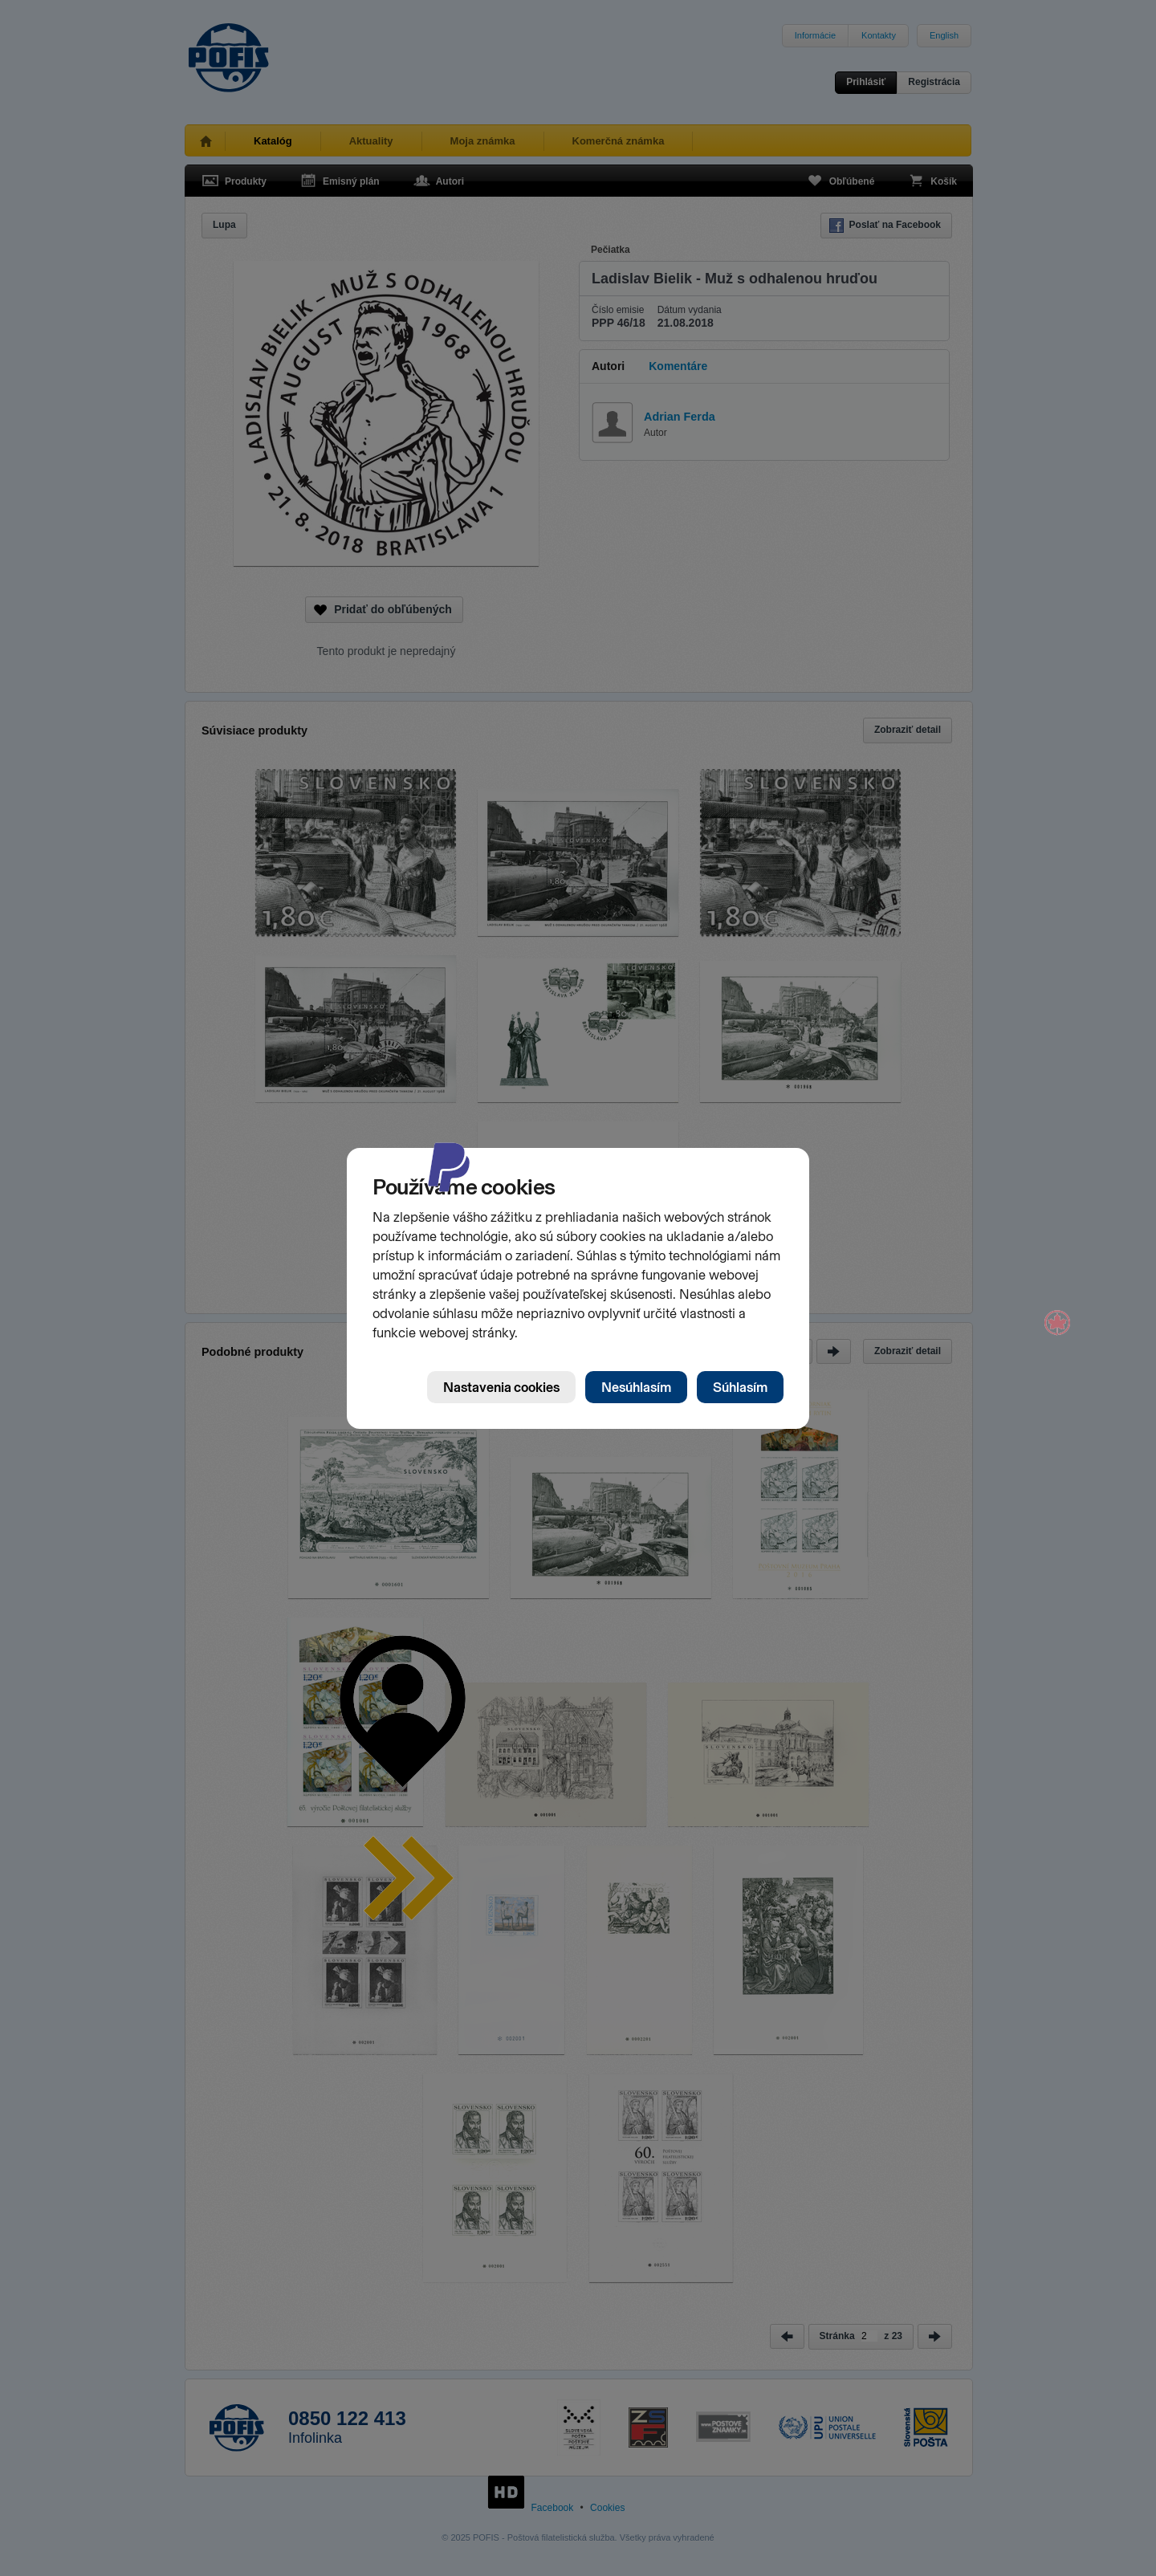 The width and height of the screenshot is (1156, 2576). Describe the element at coordinates (449, 1167) in the screenshot. I see `pay with PayPal` at that location.